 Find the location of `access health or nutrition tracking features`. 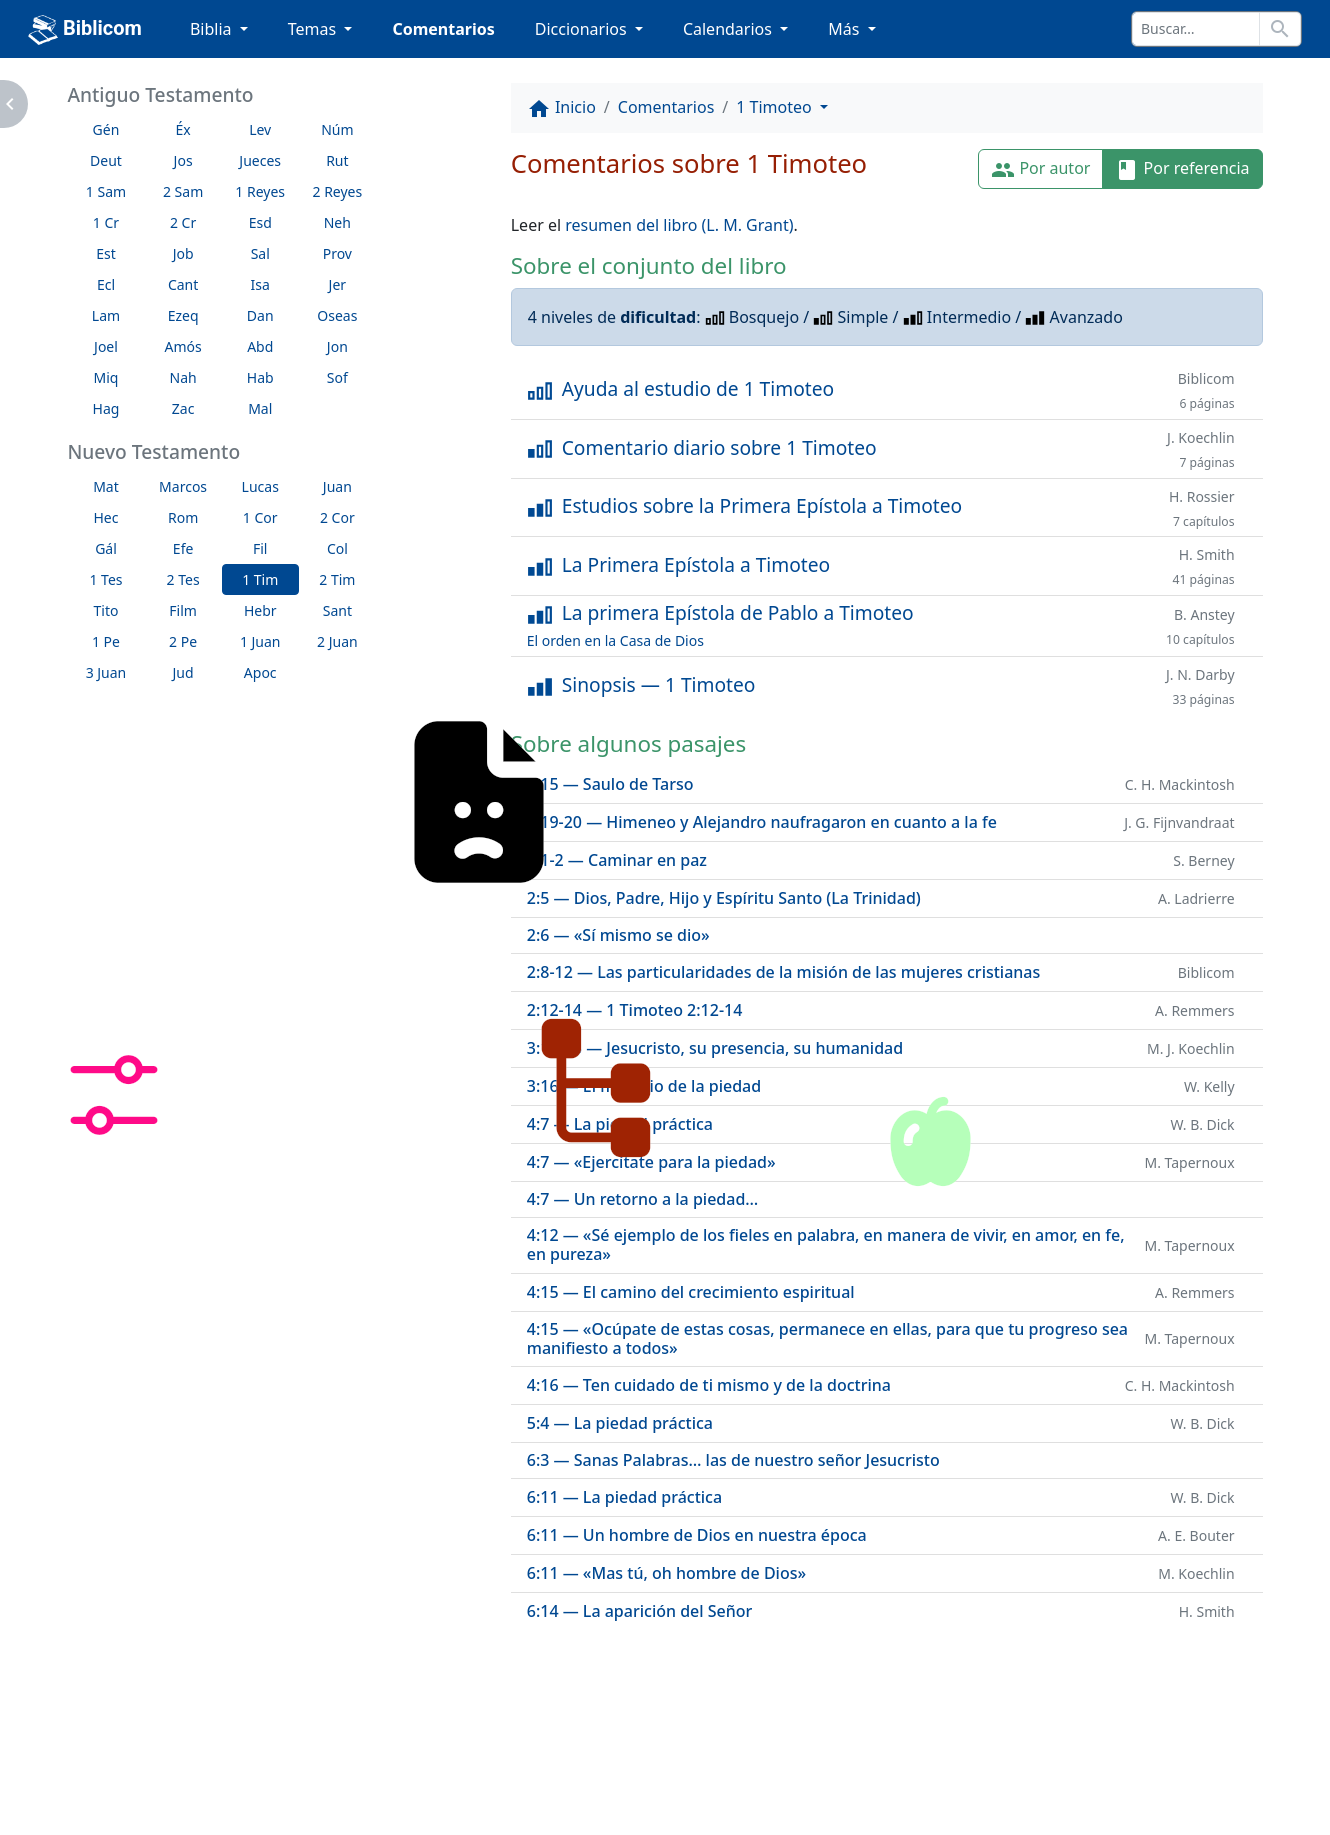

access health or nutrition tracking features is located at coordinates (930, 1141).